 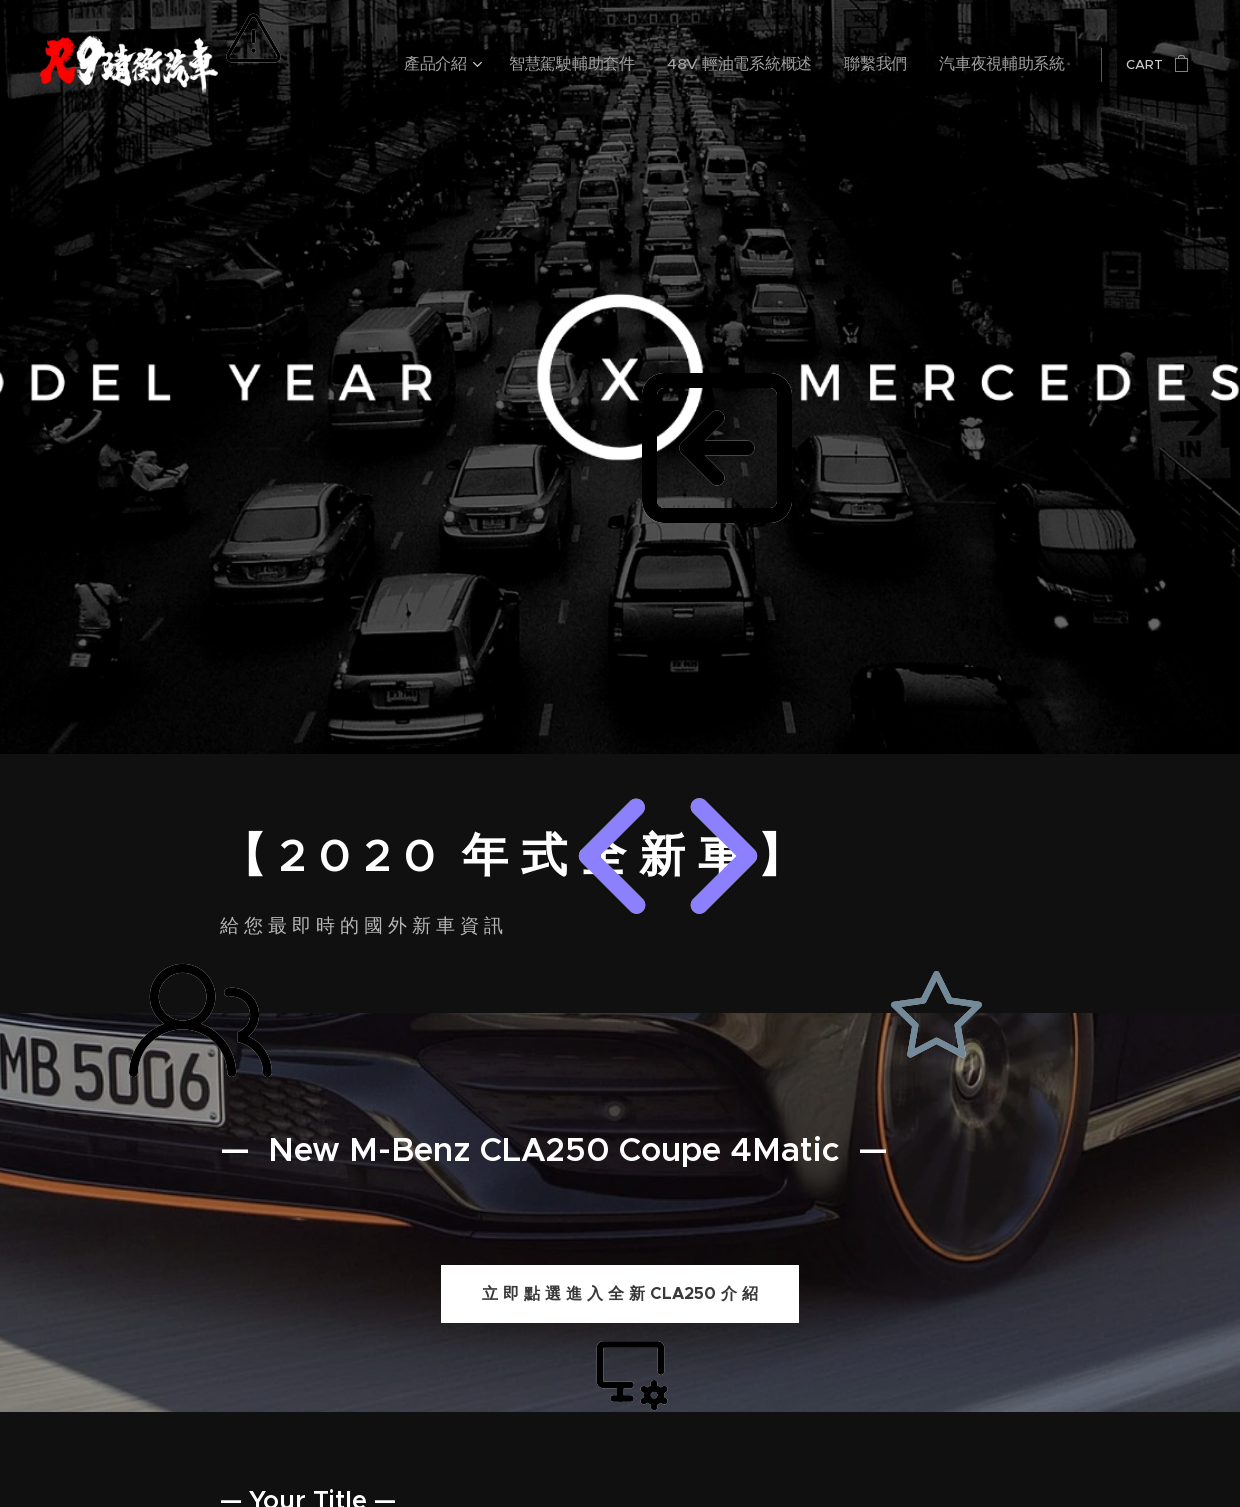 What do you see at coordinates (936, 1018) in the screenshot?
I see `add item to favorites` at bounding box center [936, 1018].